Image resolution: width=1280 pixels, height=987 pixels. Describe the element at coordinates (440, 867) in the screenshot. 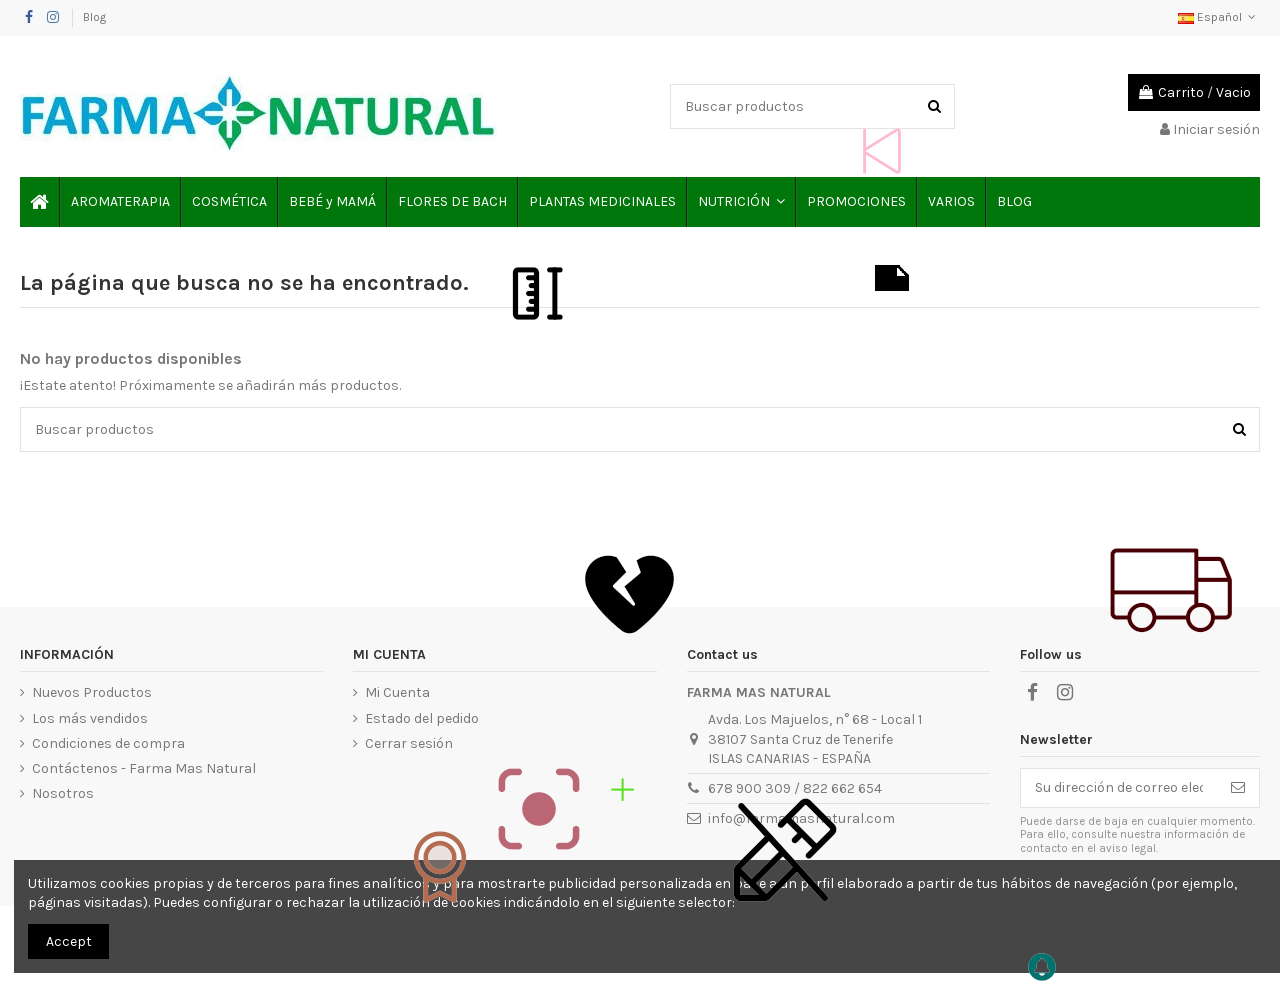

I see `view achievements or awards` at that location.